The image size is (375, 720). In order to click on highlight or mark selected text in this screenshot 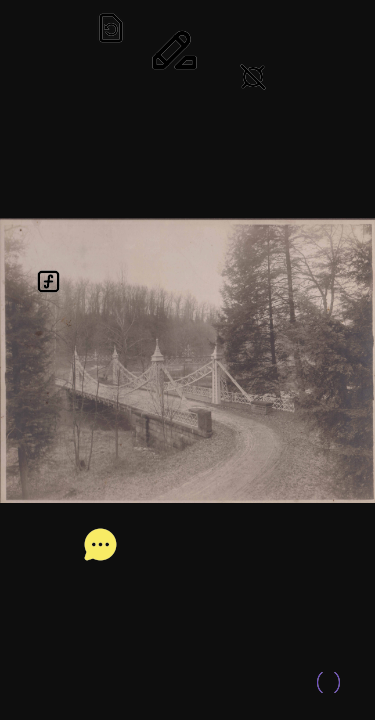, I will do `click(174, 51)`.